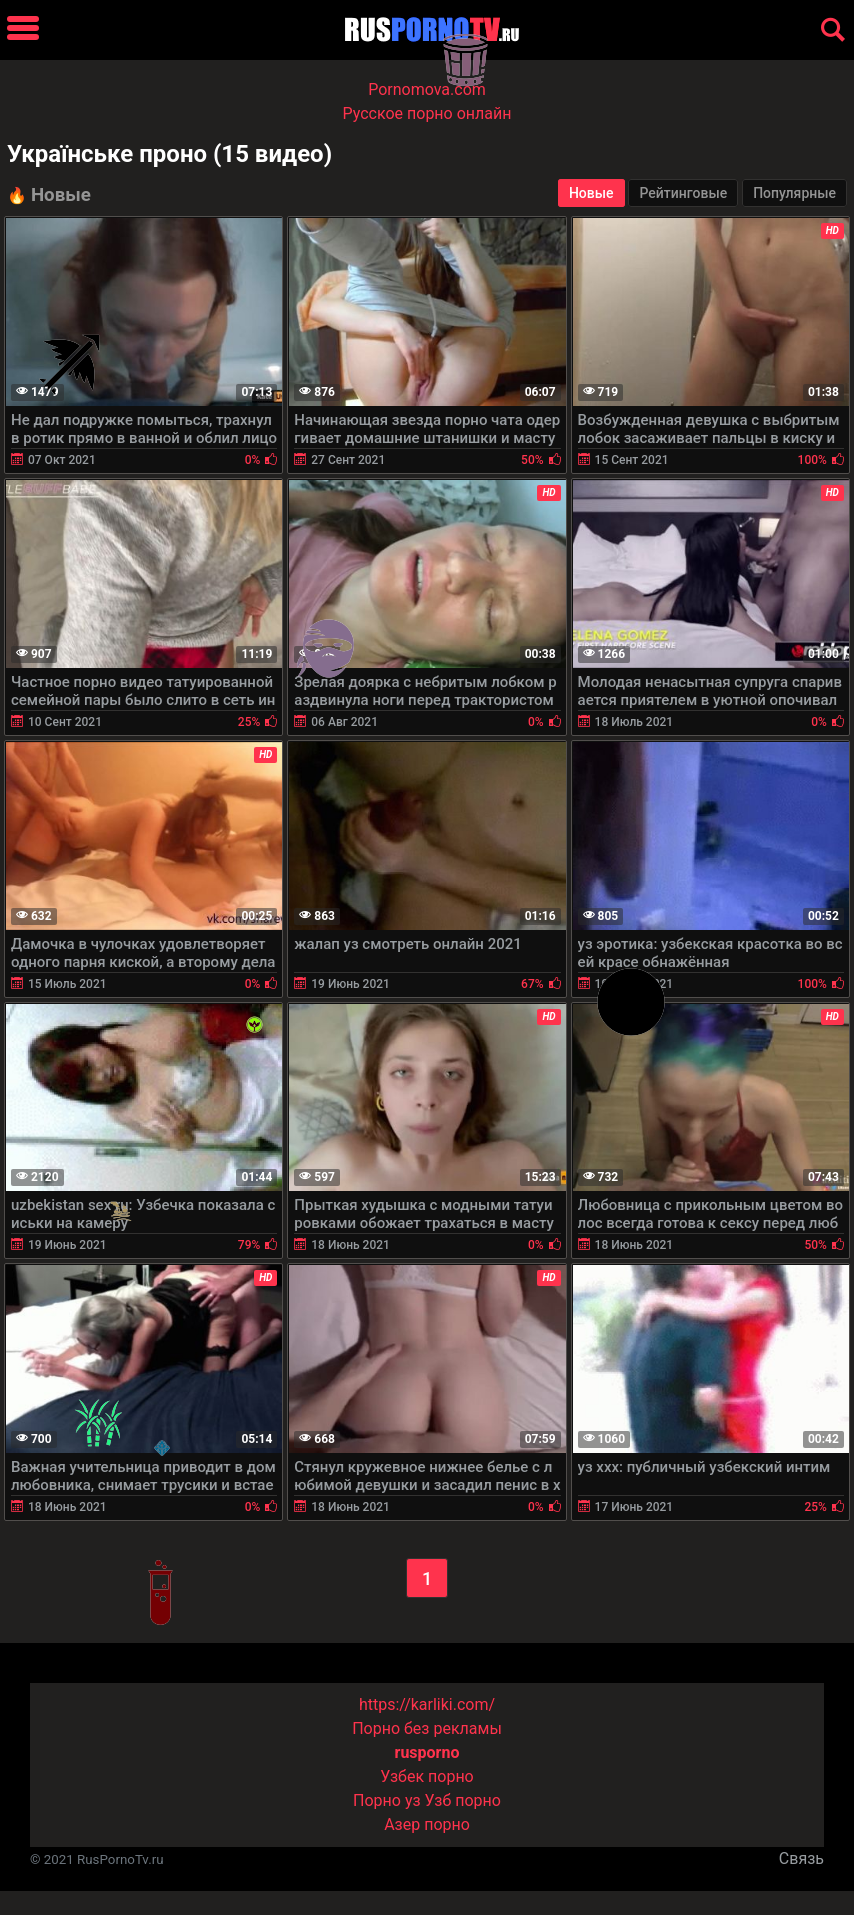  What do you see at coordinates (325, 648) in the screenshot?
I see `select ninja character class` at bounding box center [325, 648].